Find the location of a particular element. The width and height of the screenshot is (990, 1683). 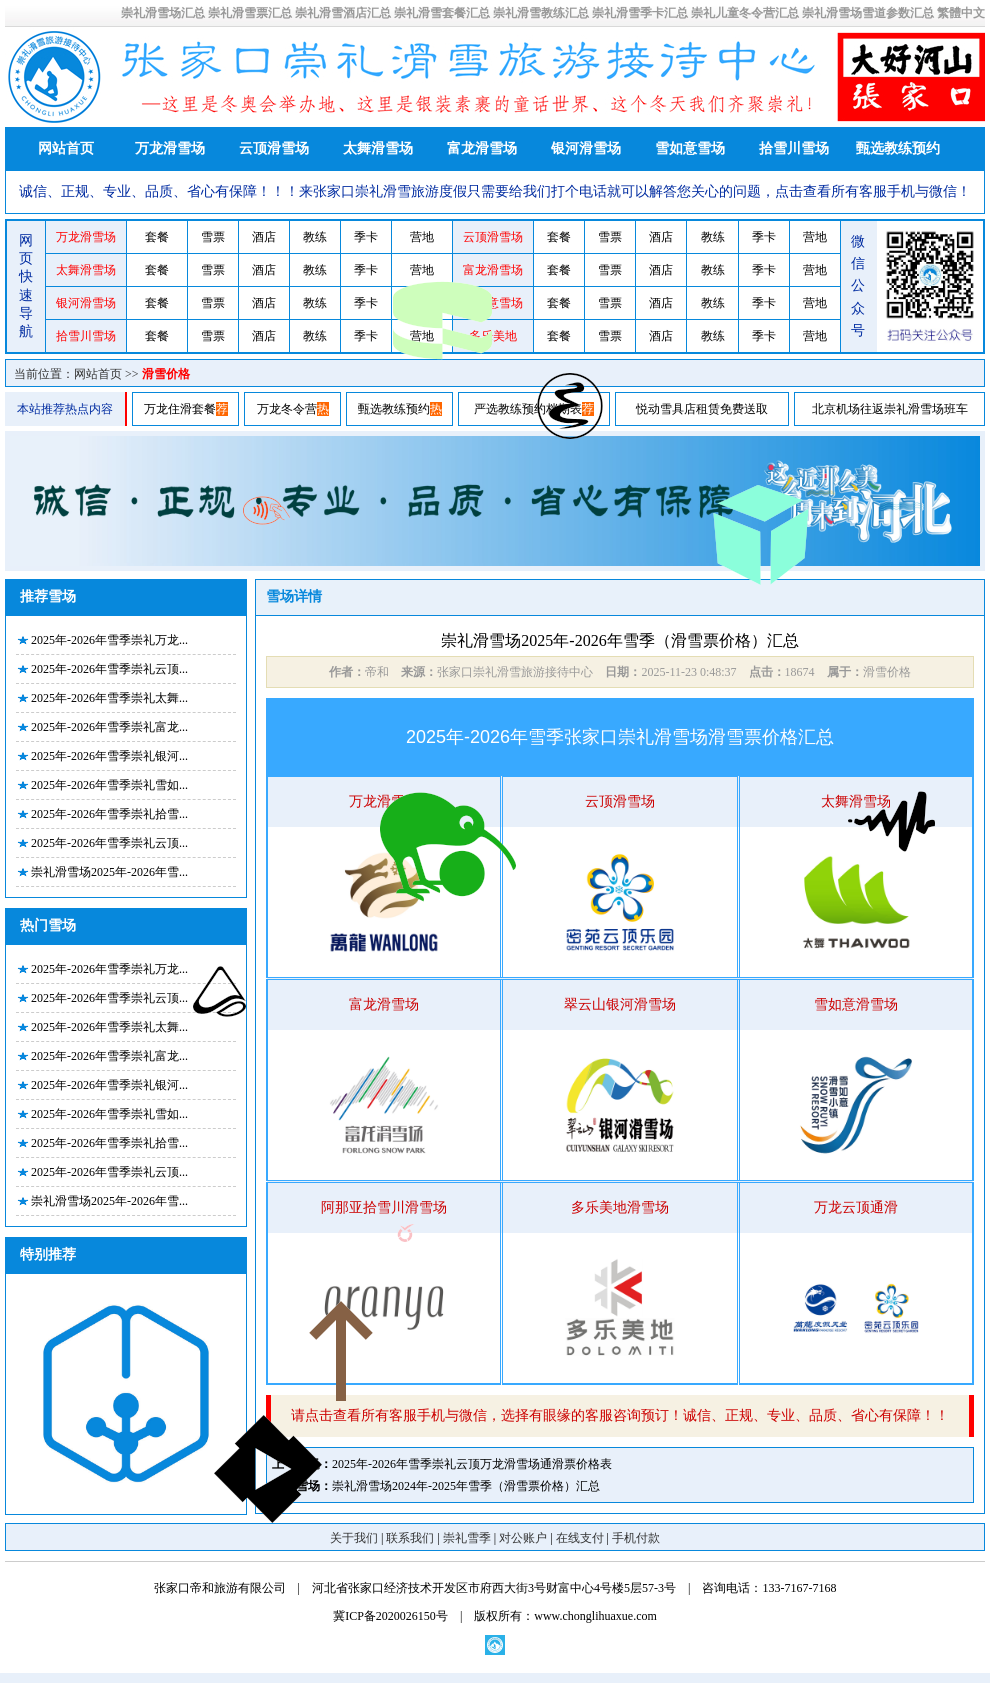

indicates contactless payment is accepted is located at coordinates (266, 510).